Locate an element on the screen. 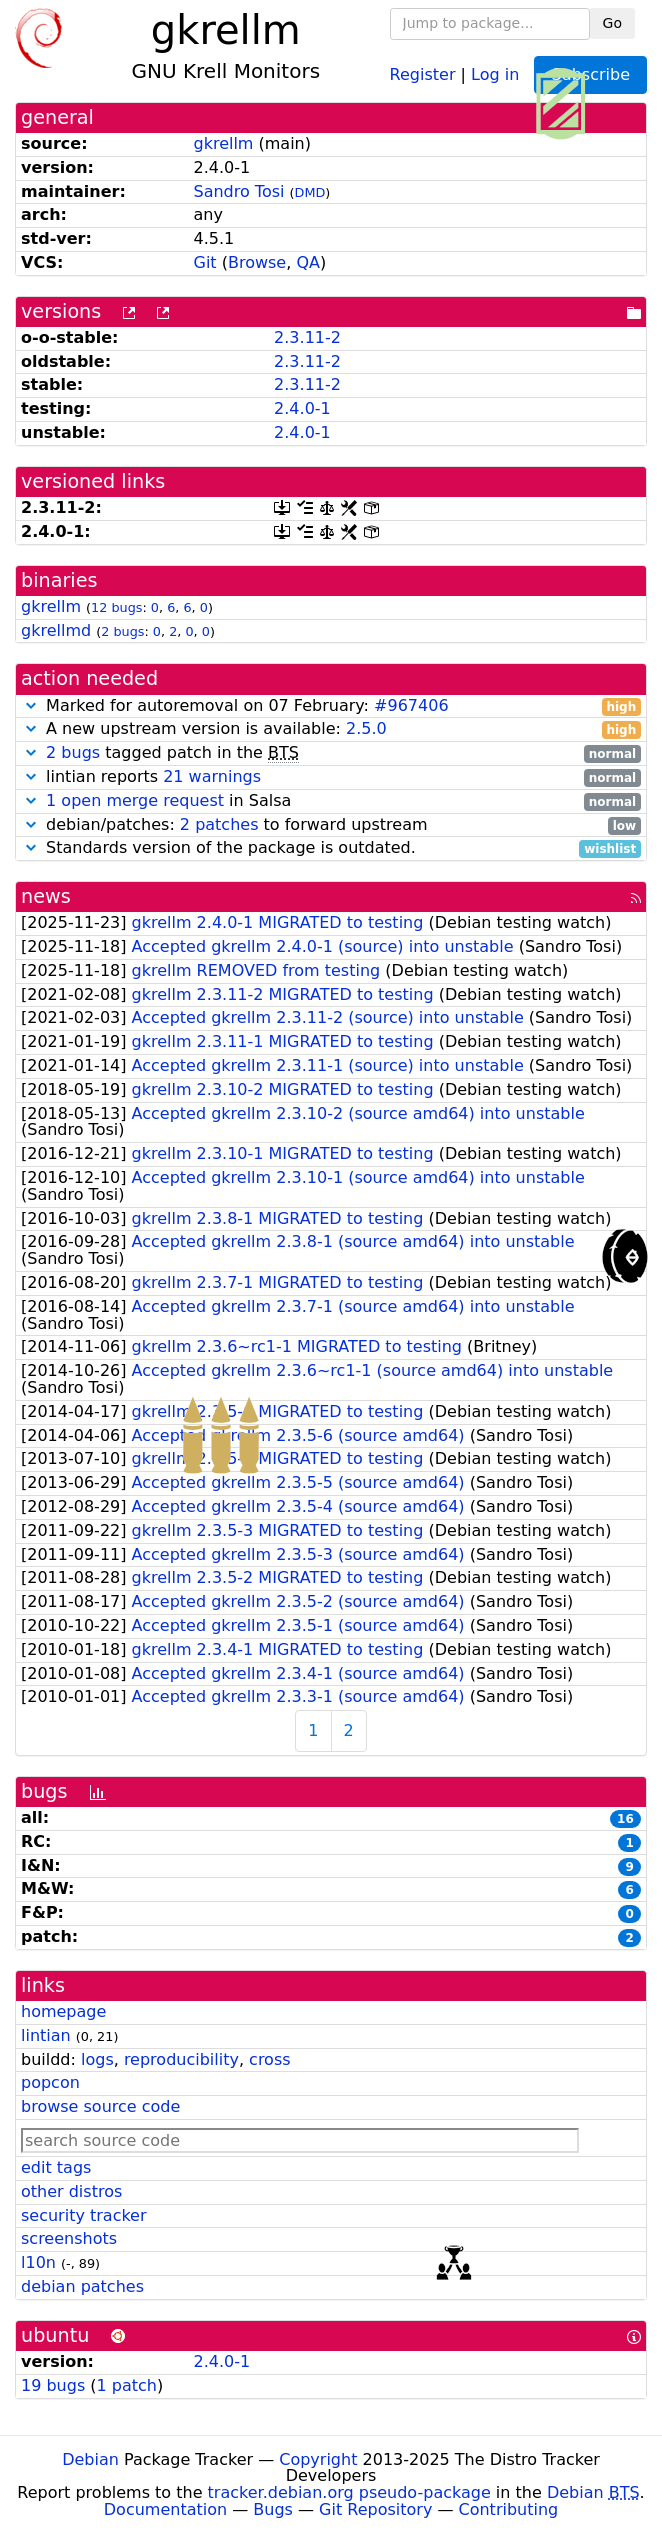 Image resolution: width=662 pixels, height=2535 pixels. view champions or tournament winners is located at coordinates (454, 2262).